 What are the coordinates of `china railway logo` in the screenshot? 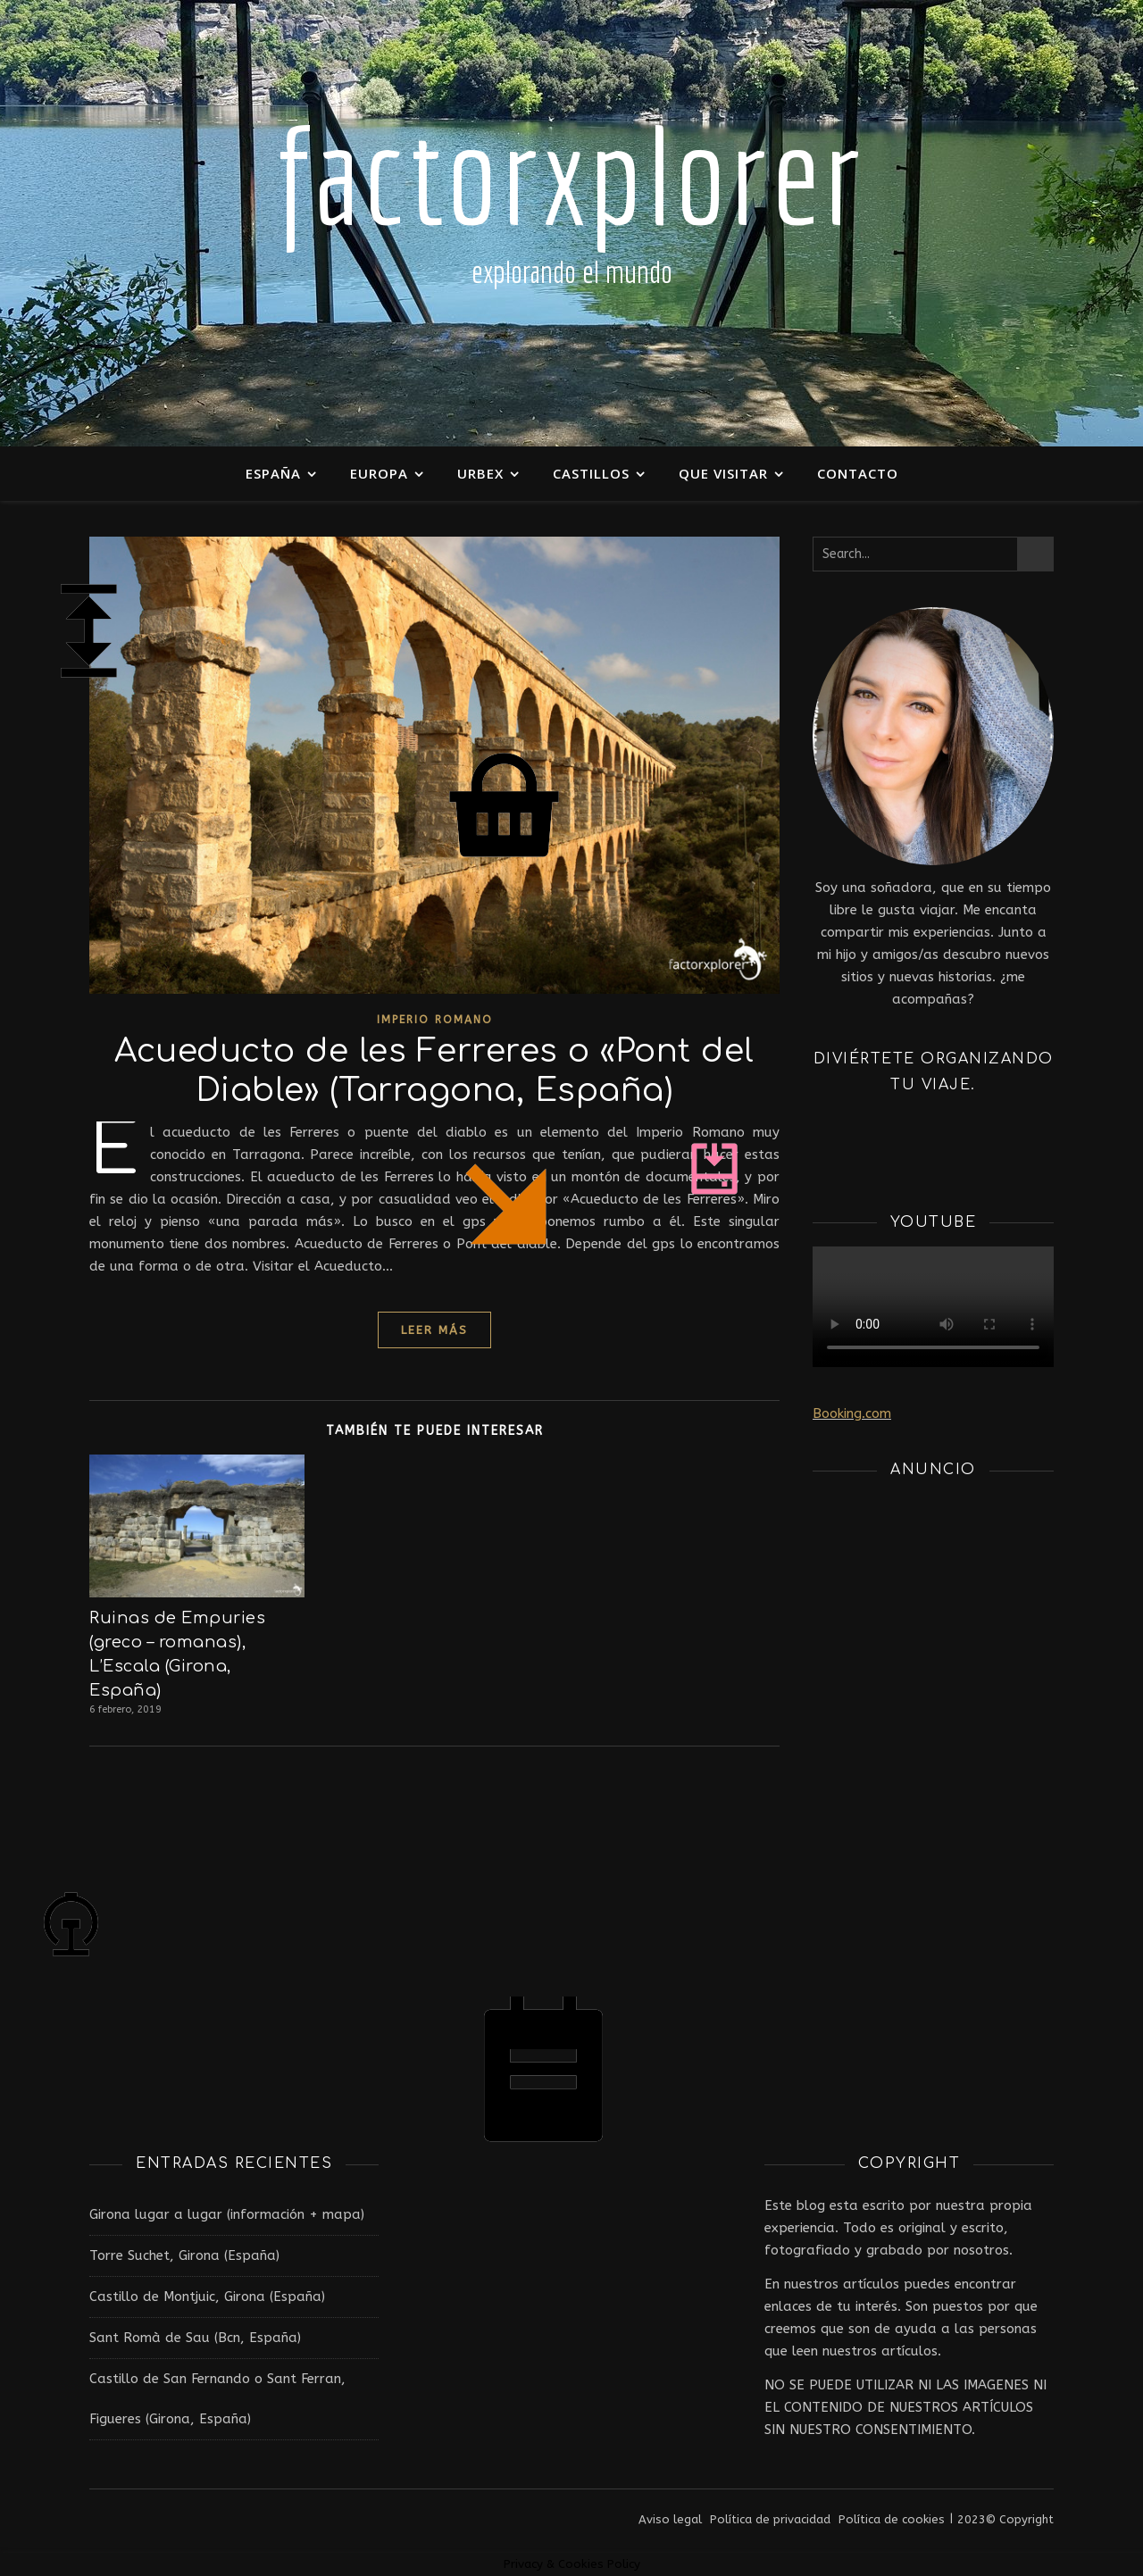 It's located at (71, 1925).